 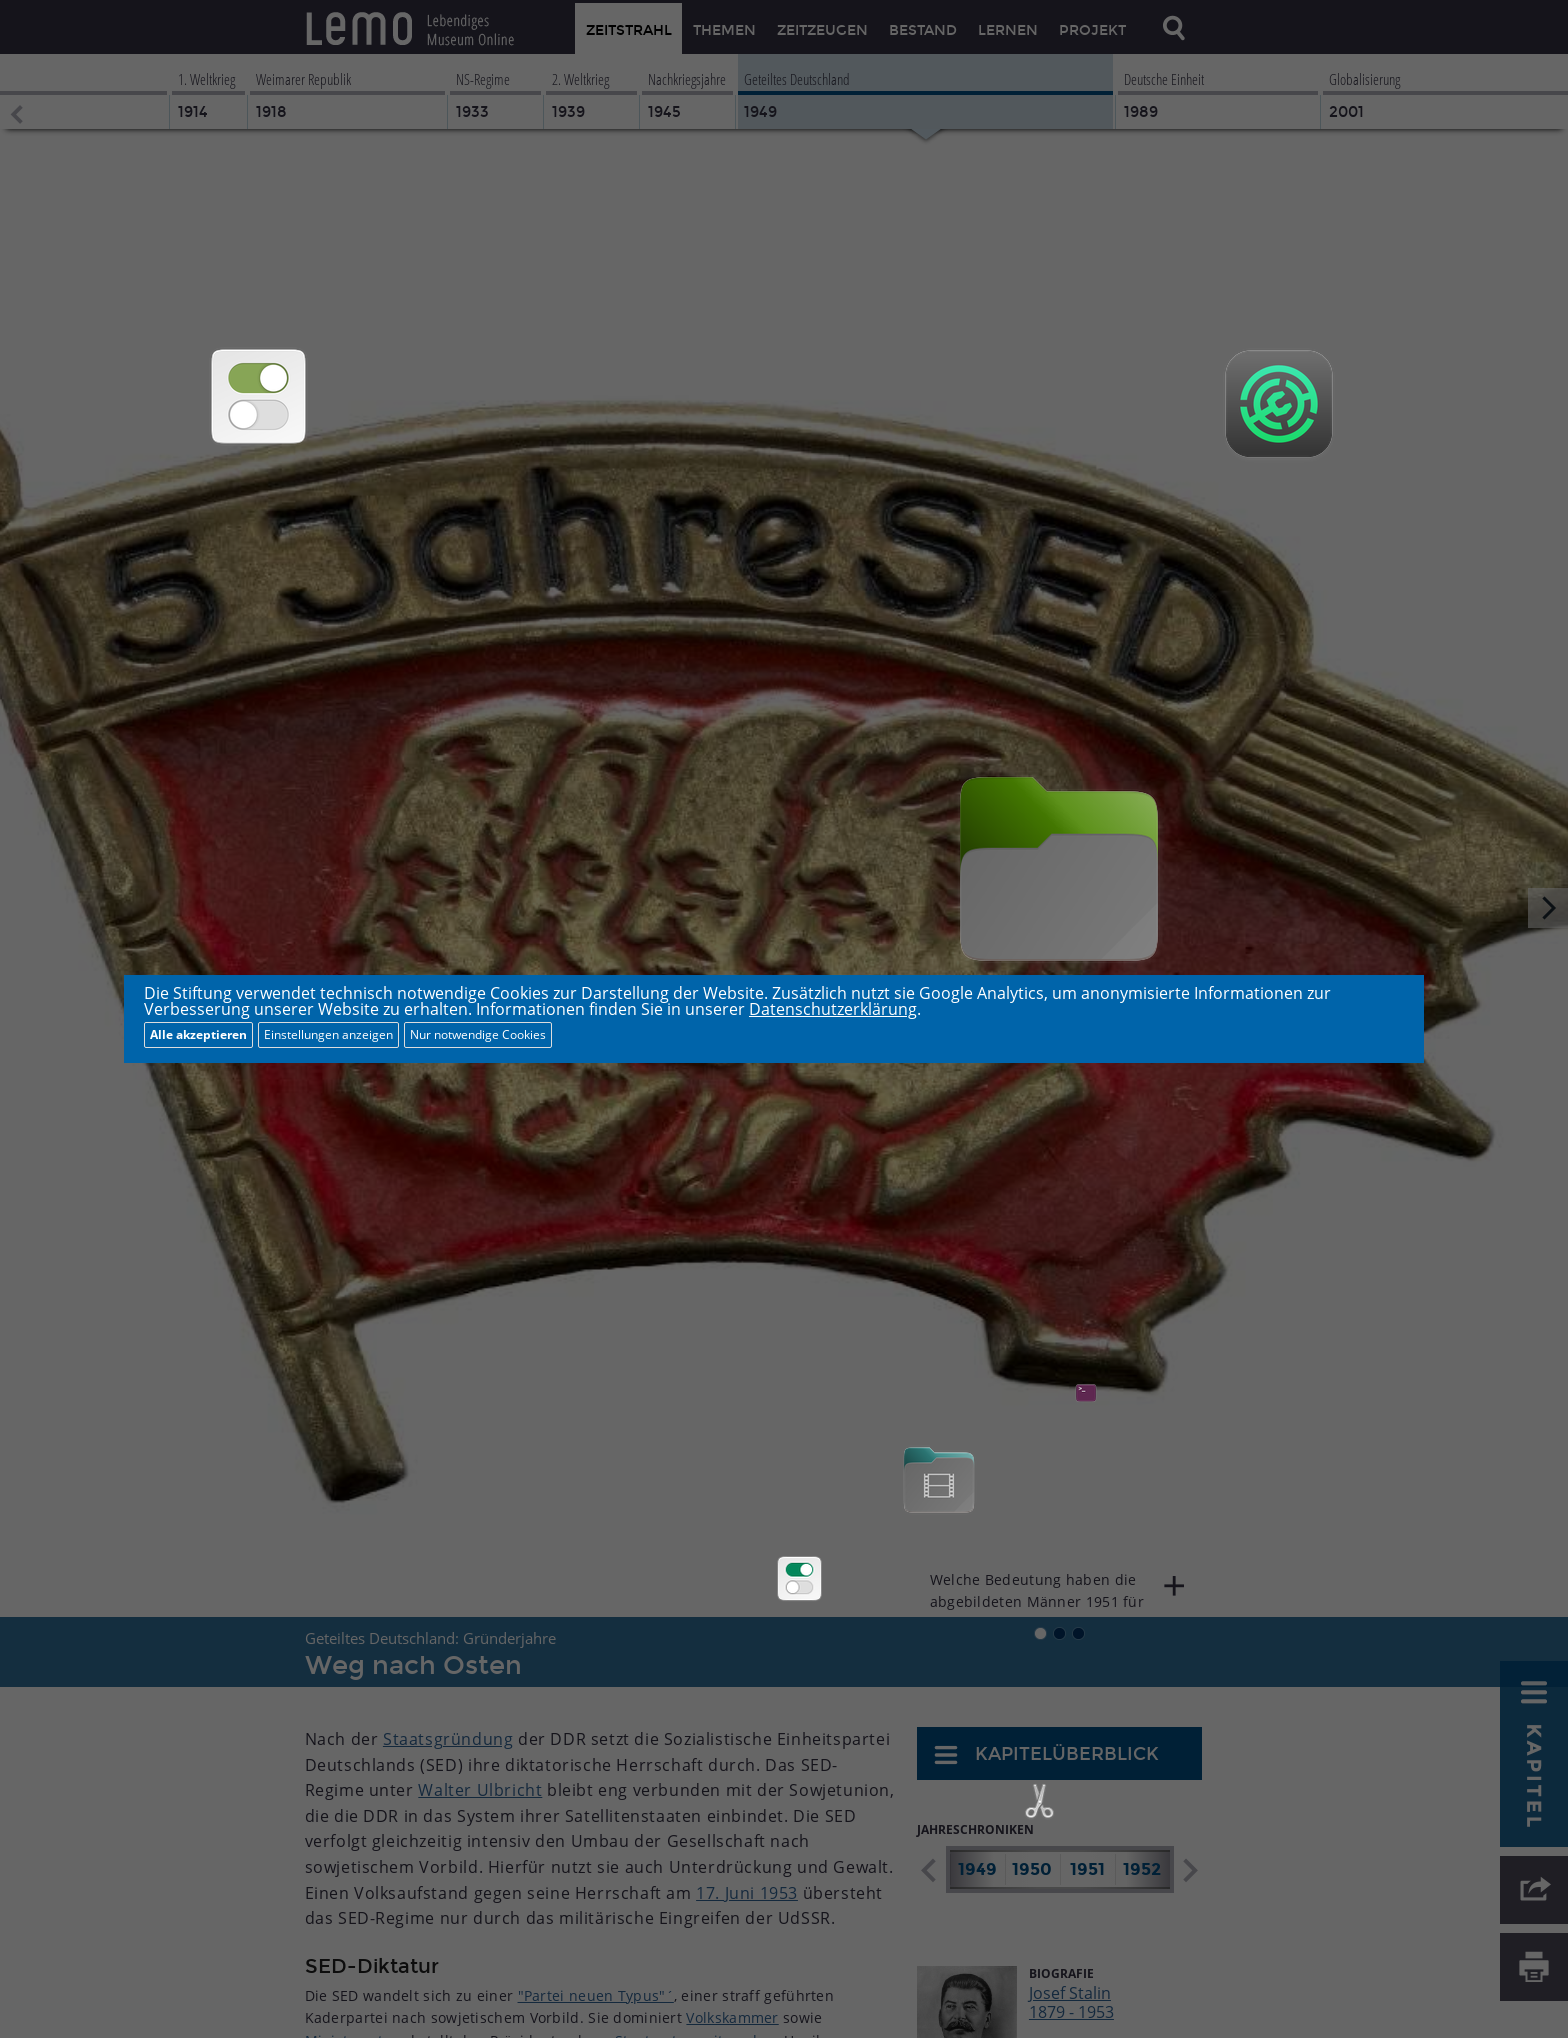 I want to click on open your videos folder, so click(x=939, y=1480).